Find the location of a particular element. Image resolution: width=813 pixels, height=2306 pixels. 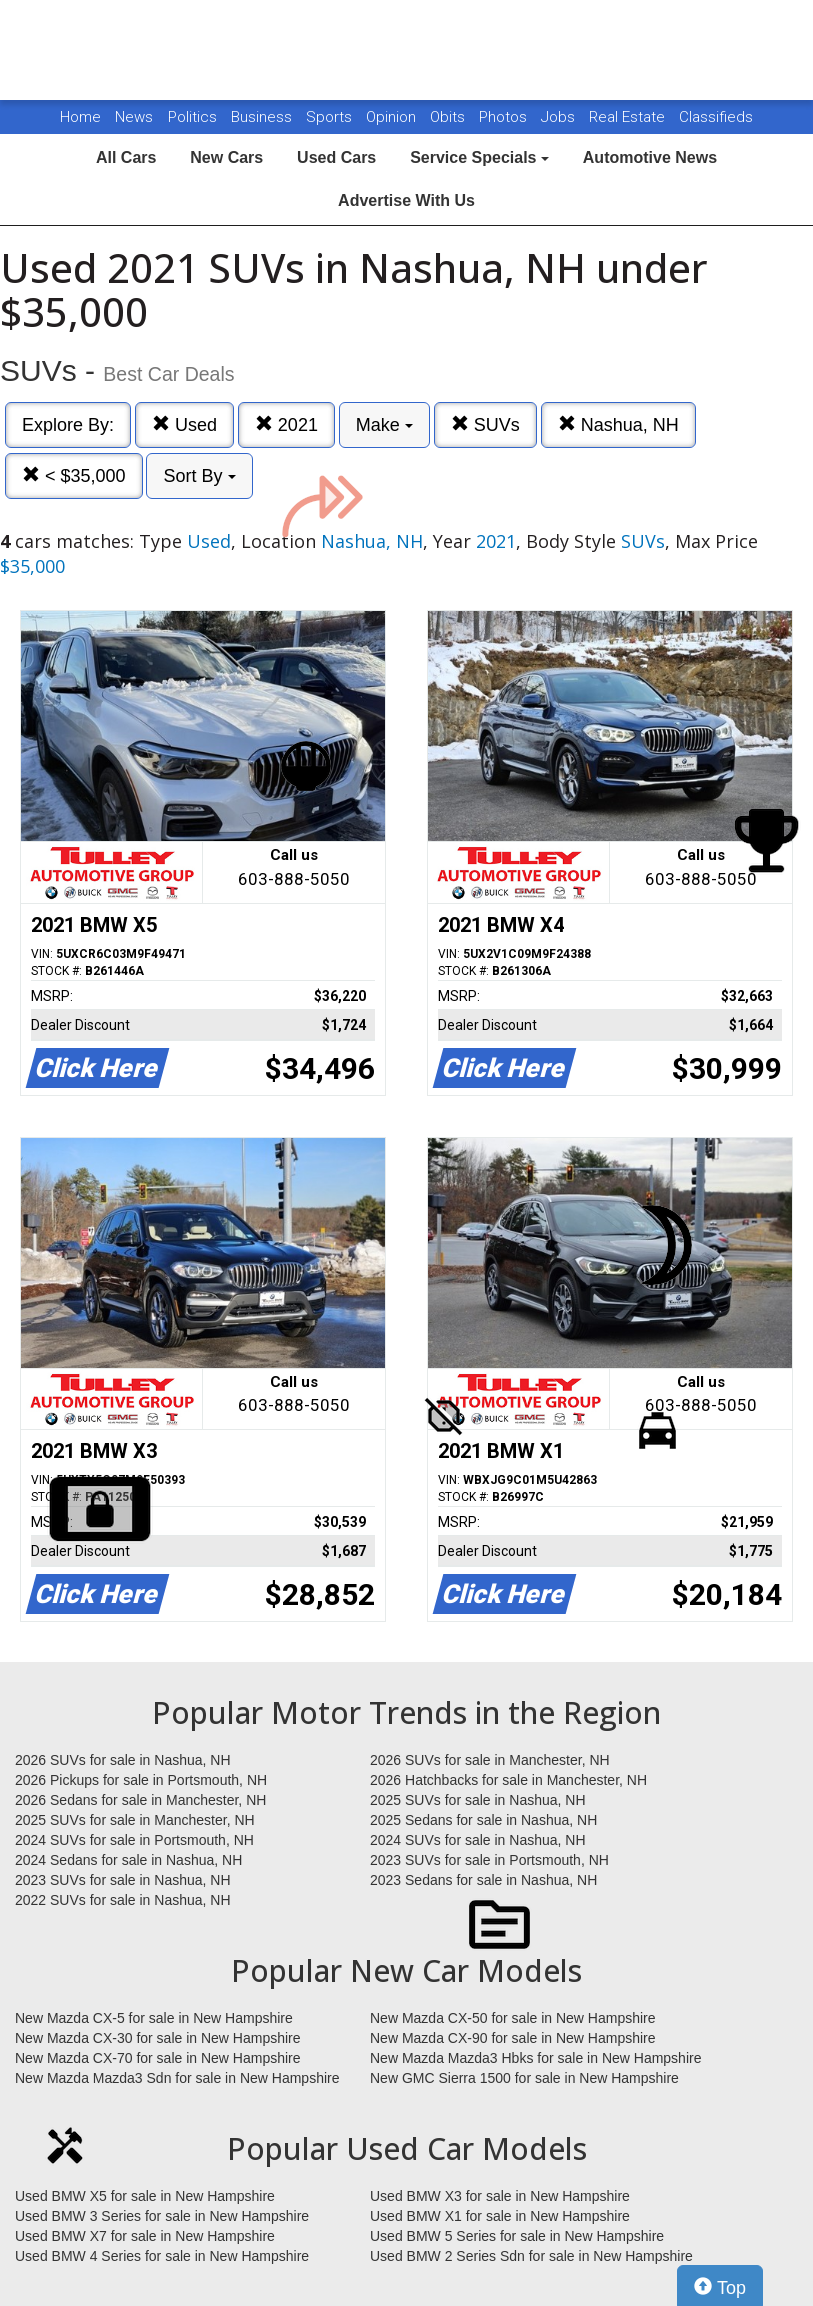

access source files or documents is located at coordinates (499, 1924).